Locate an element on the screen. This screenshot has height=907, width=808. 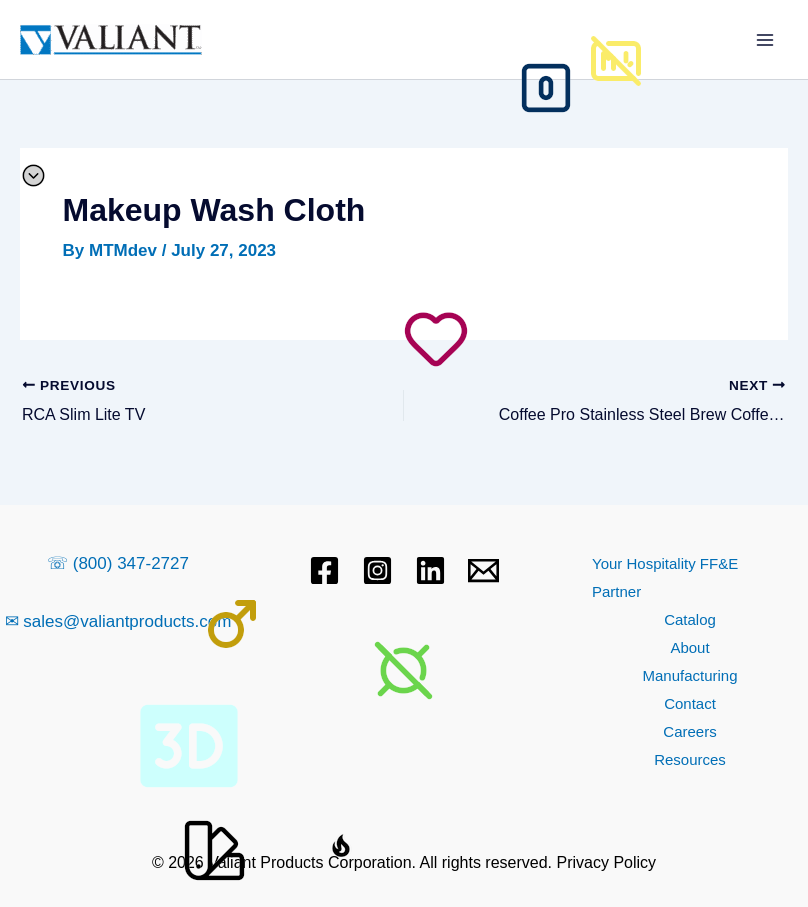
indicates male gender selection is located at coordinates (232, 624).